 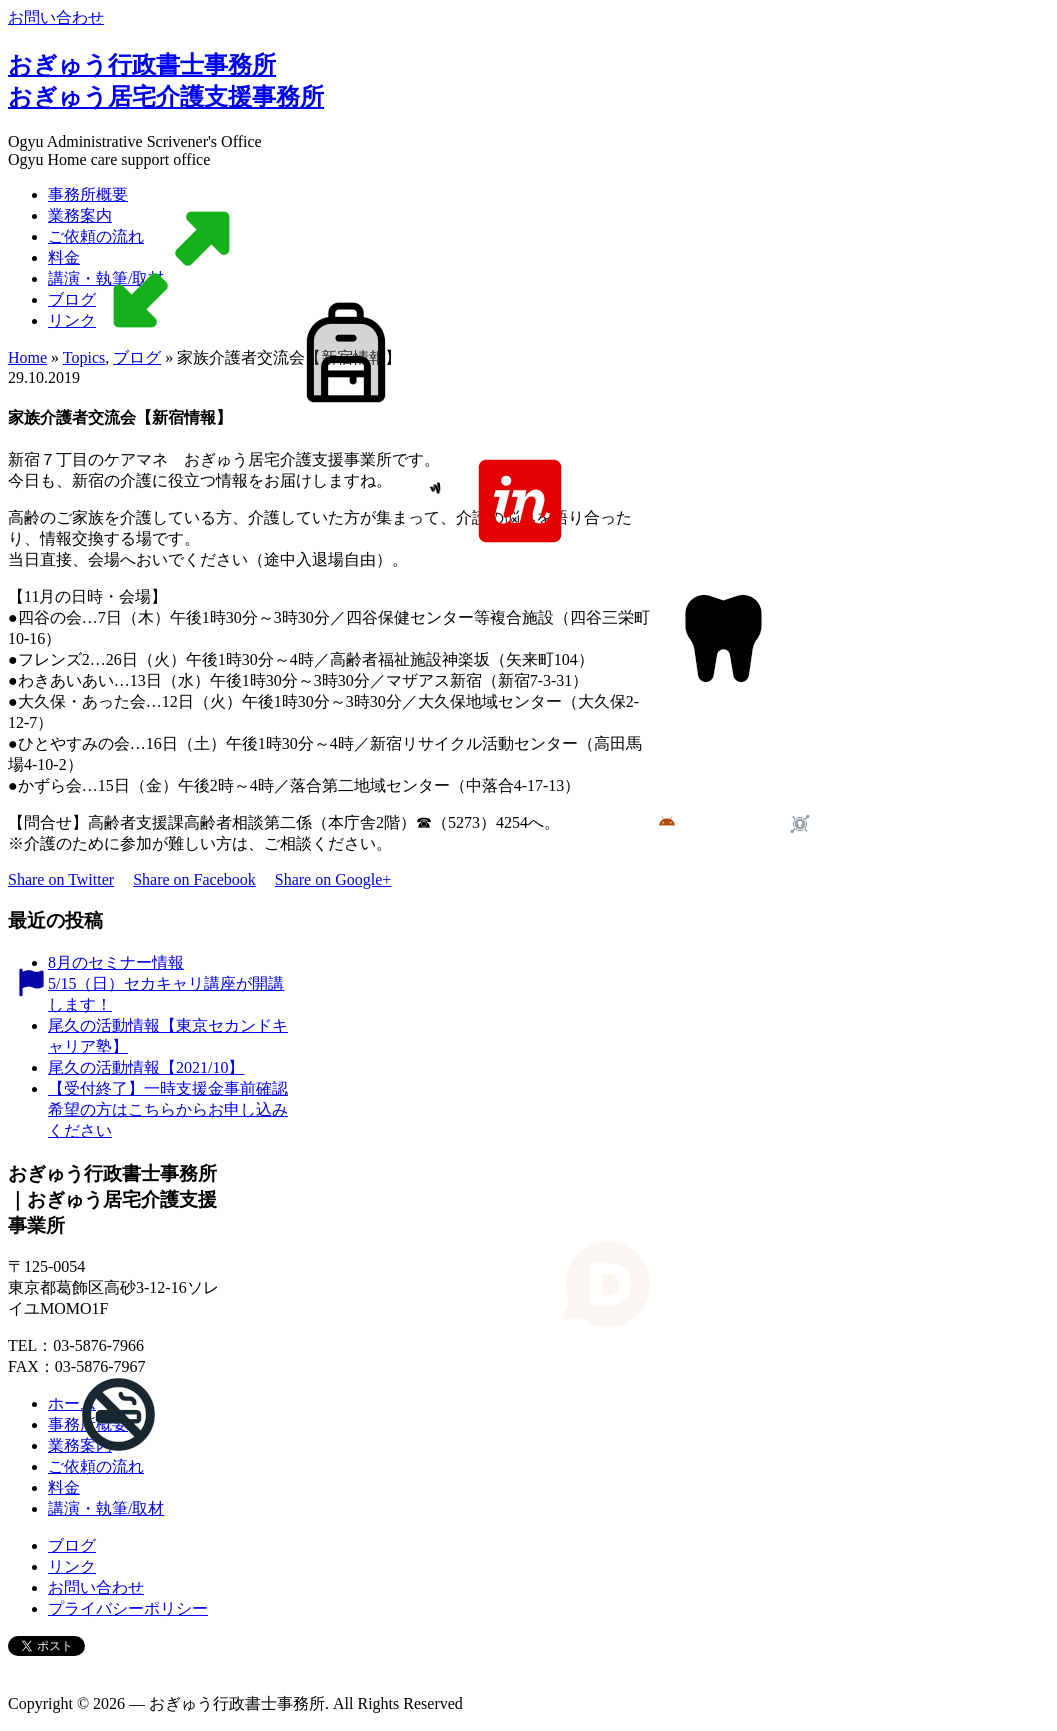 What do you see at coordinates (800, 824) in the screenshot?
I see `keycdn logo - a content delivery network service` at bounding box center [800, 824].